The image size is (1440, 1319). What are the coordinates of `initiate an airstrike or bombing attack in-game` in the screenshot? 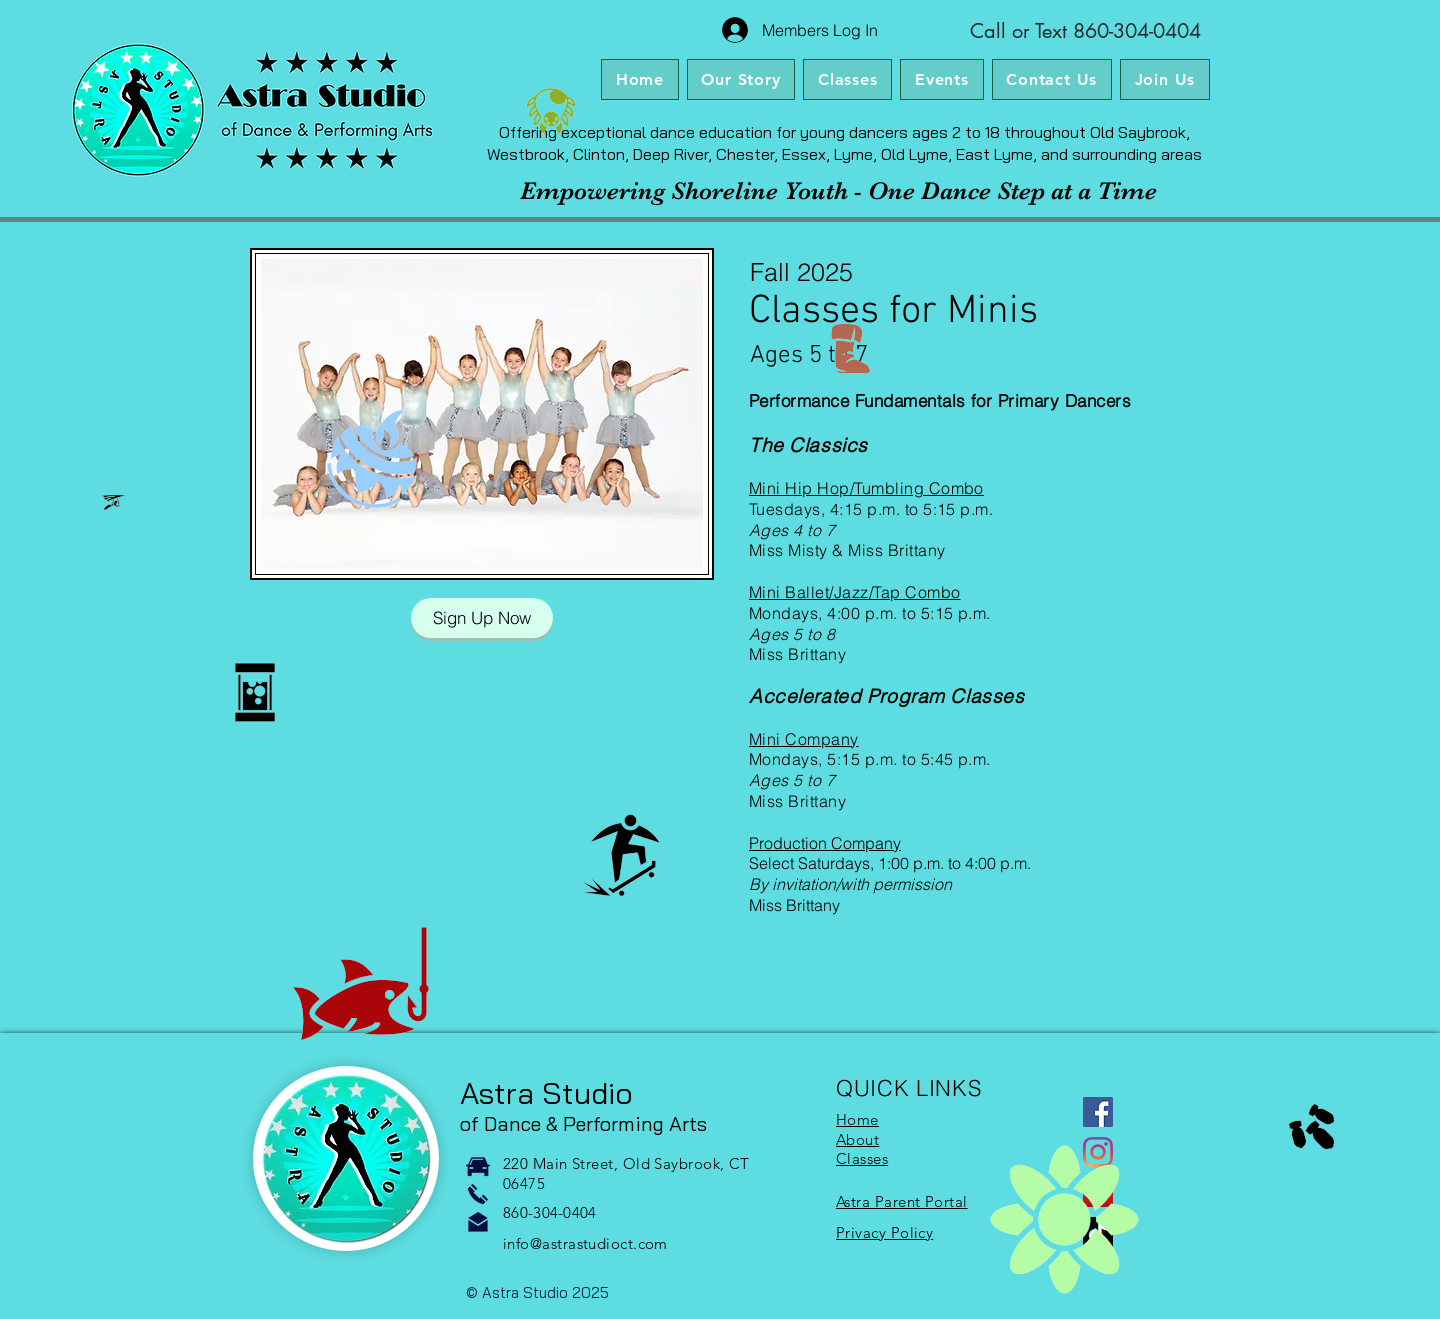 It's located at (1311, 1126).